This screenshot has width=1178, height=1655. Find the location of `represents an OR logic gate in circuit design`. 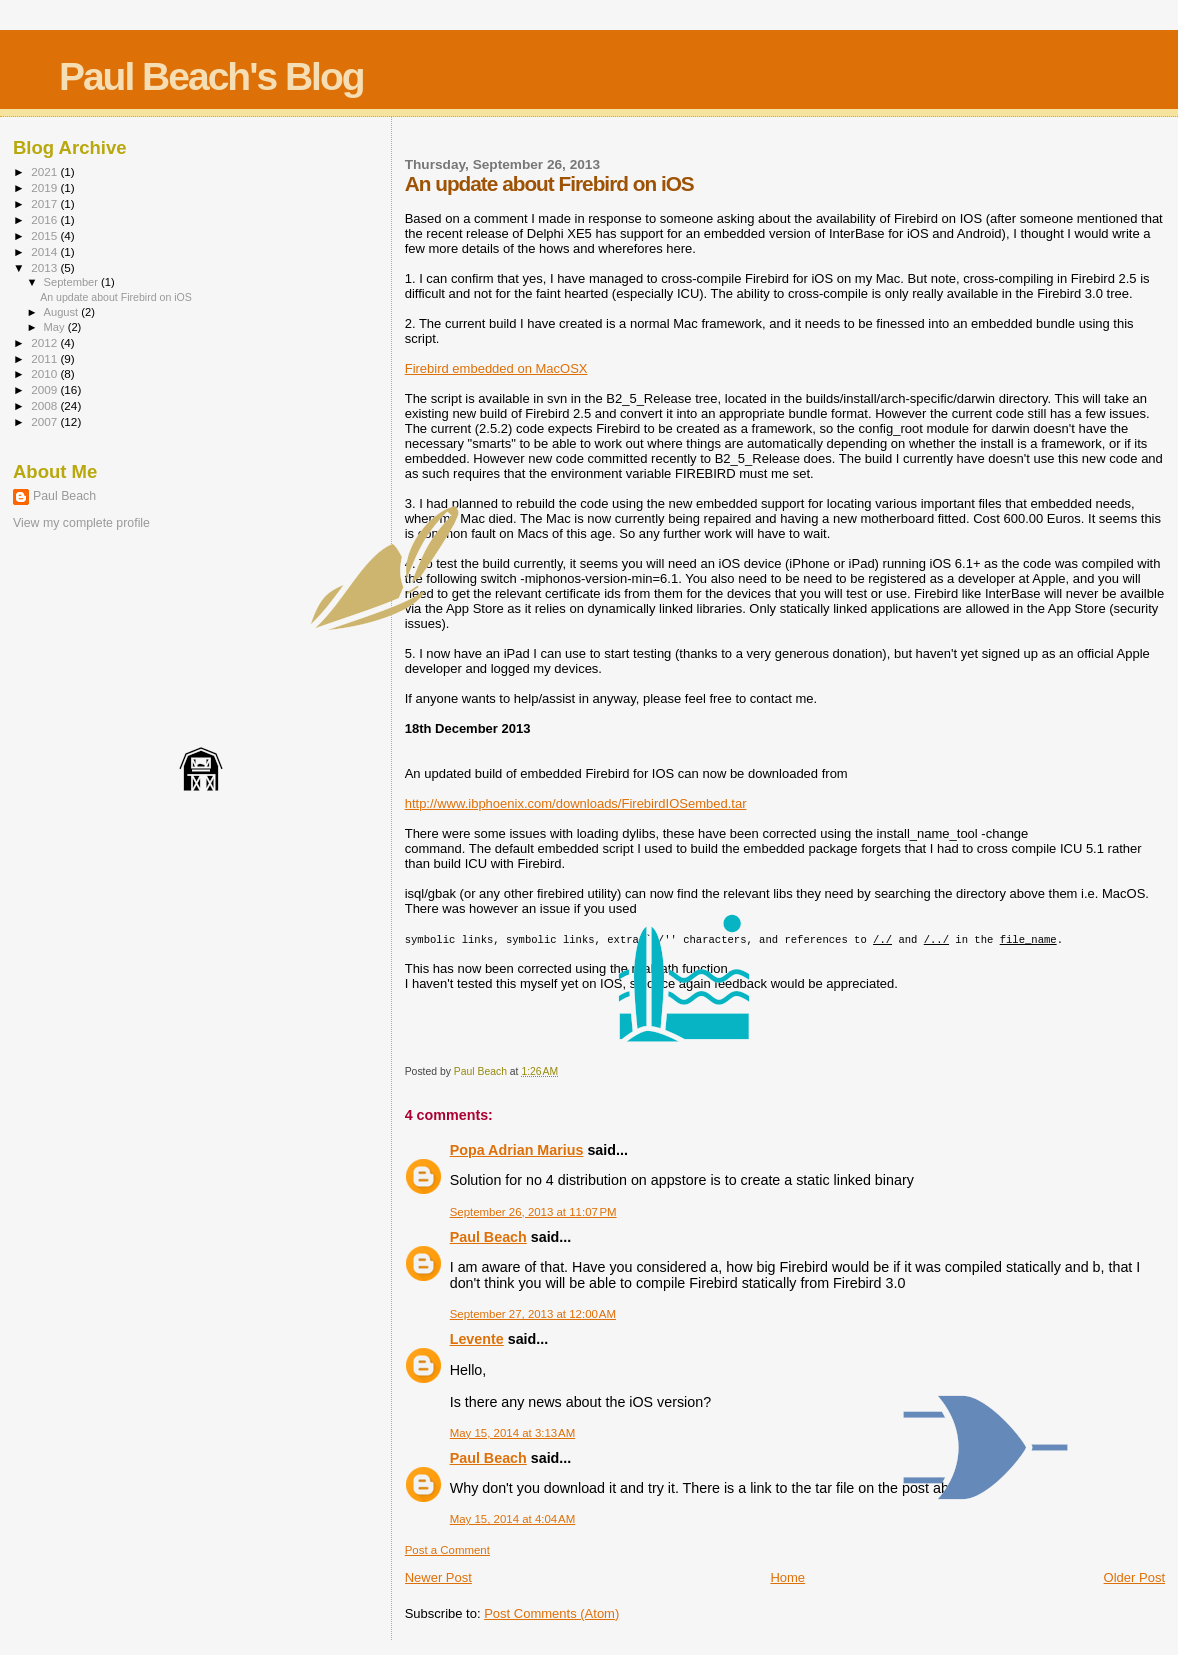

represents an OR logic gate in circuit design is located at coordinates (985, 1447).